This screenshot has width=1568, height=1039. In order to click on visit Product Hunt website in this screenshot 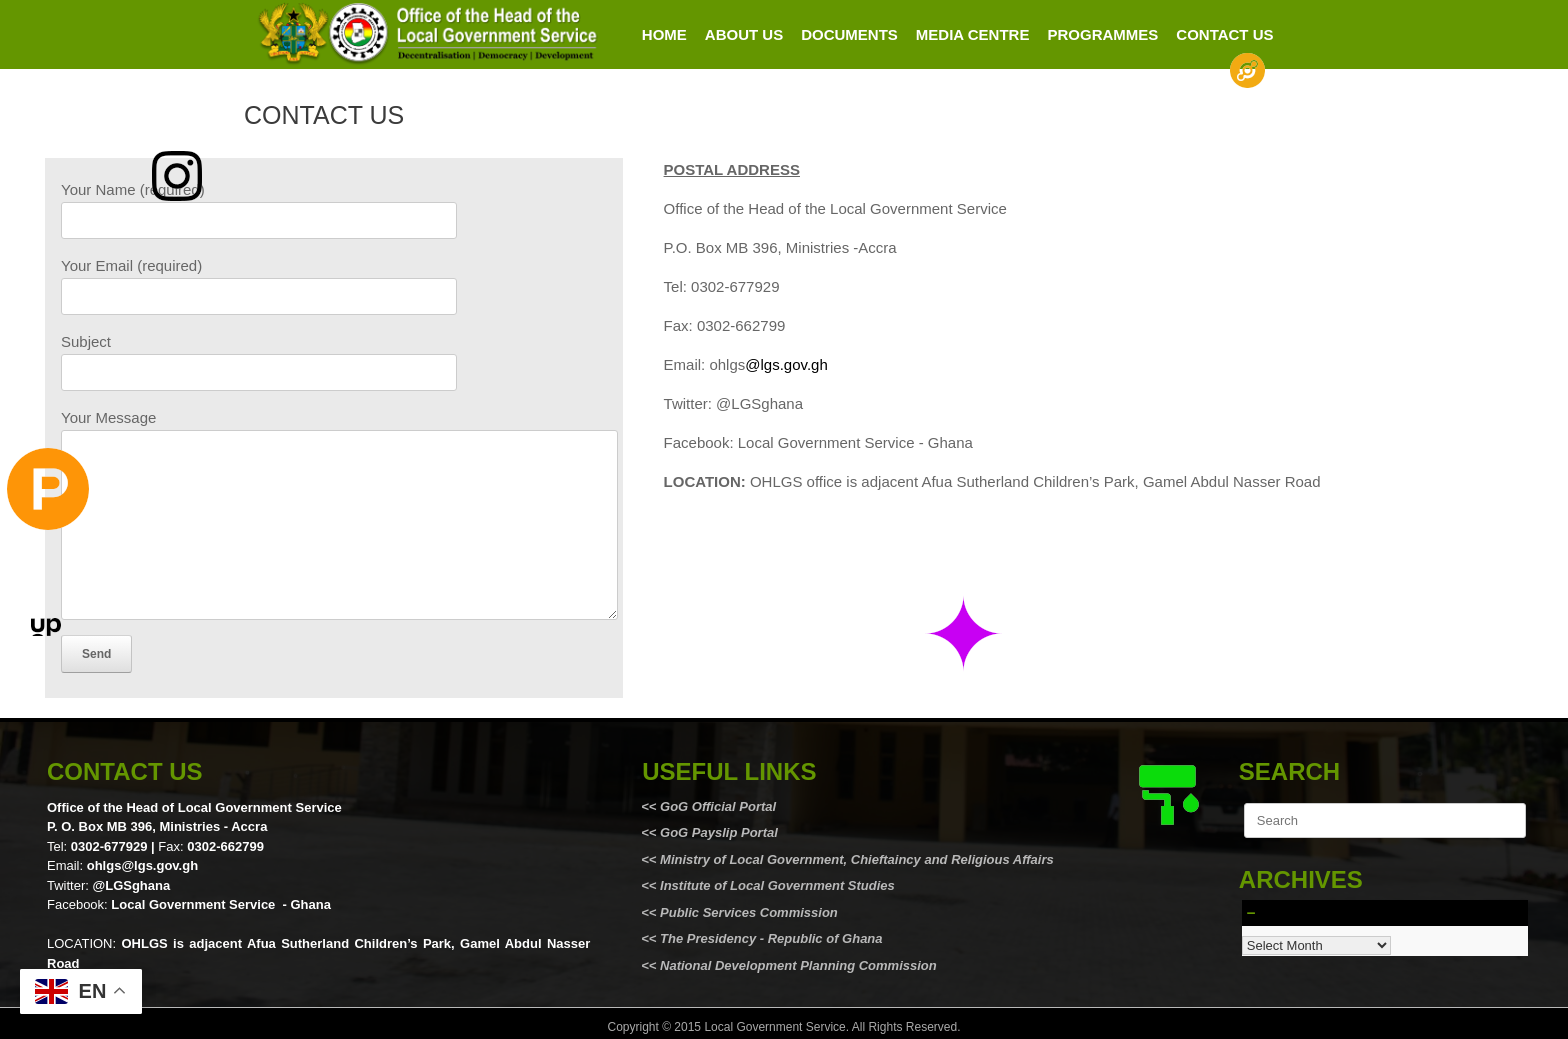, I will do `click(48, 489)`.